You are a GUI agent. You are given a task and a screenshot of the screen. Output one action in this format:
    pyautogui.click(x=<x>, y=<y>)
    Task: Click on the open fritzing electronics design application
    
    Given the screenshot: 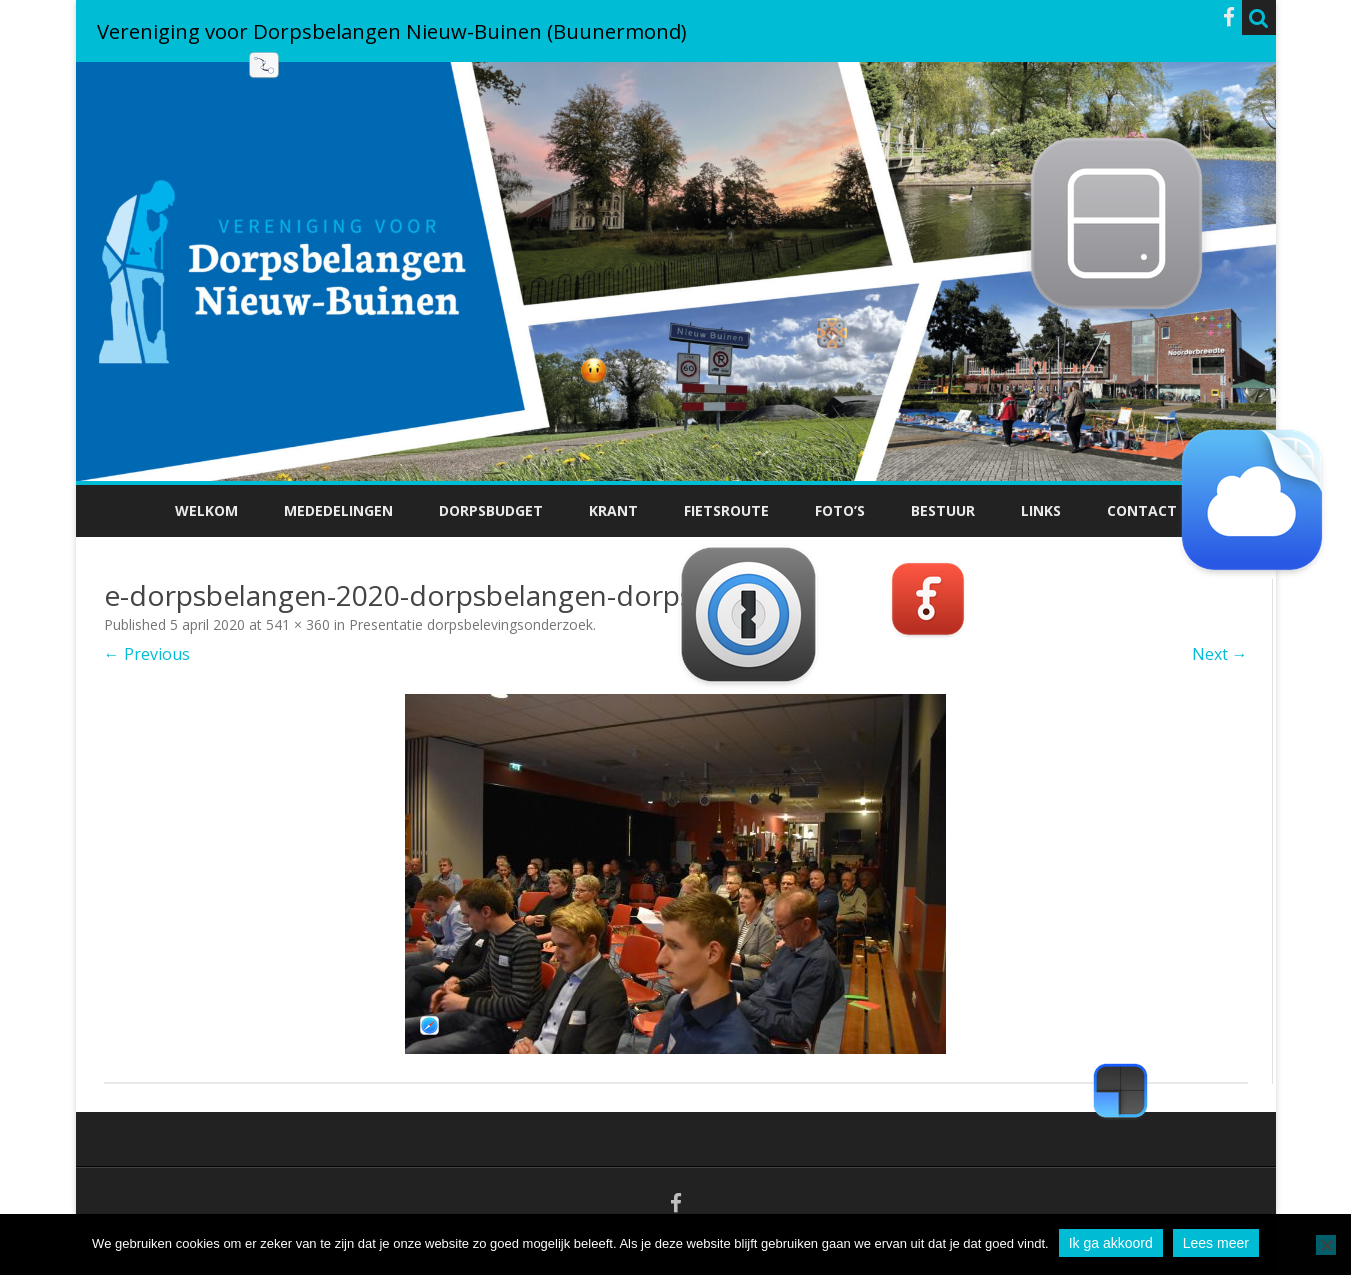 What is the action you would take?
    pyautogui.click(x=928, y=599)
    